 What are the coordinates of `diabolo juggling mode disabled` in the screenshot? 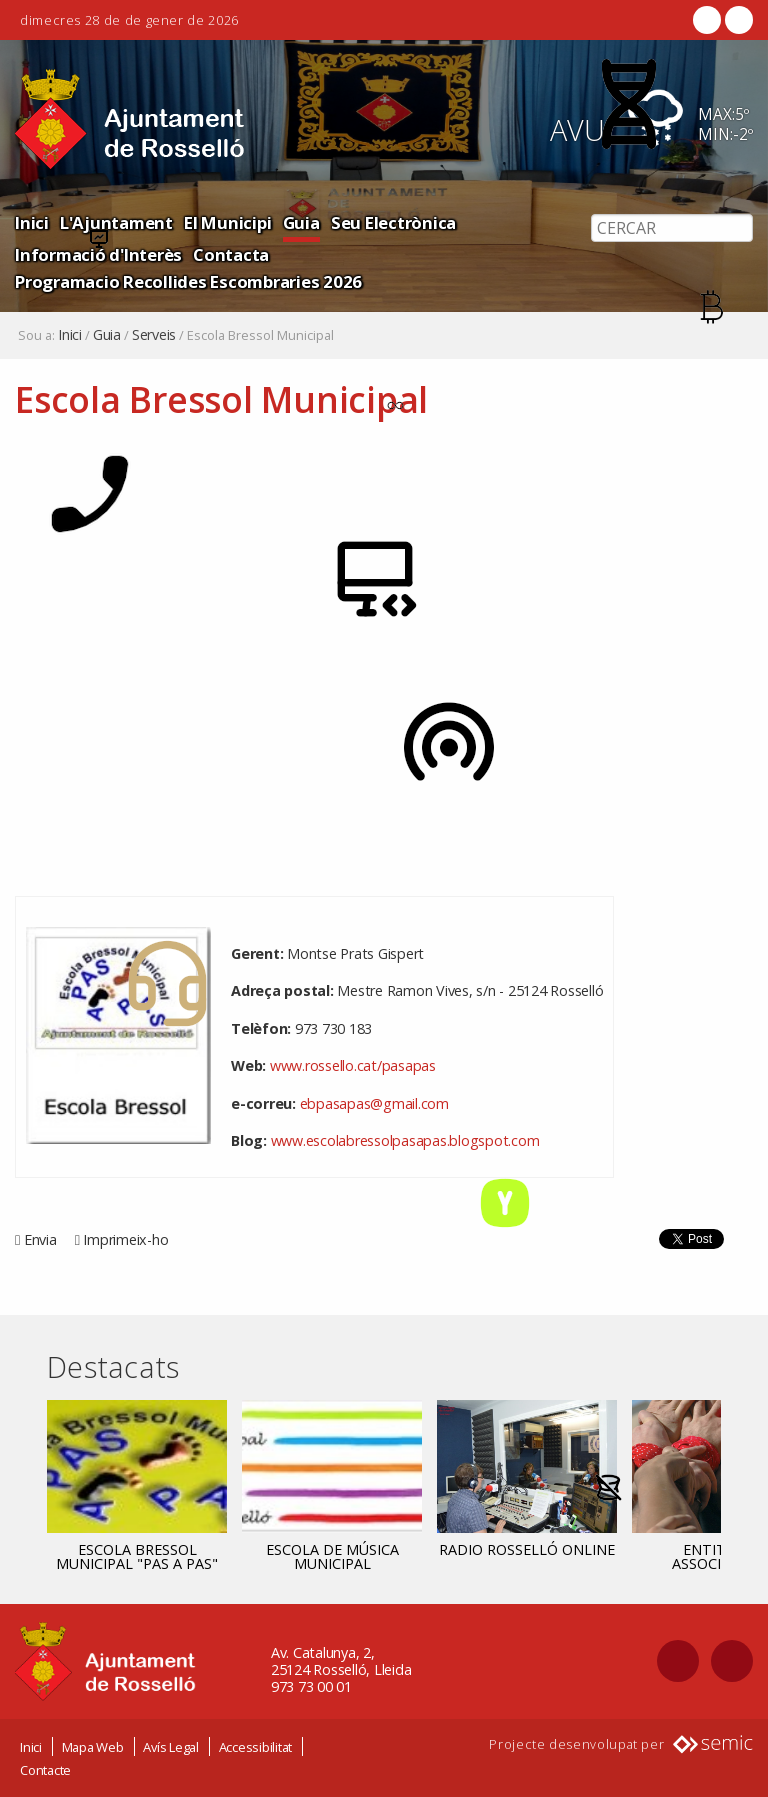 It's located at (608, 1487).